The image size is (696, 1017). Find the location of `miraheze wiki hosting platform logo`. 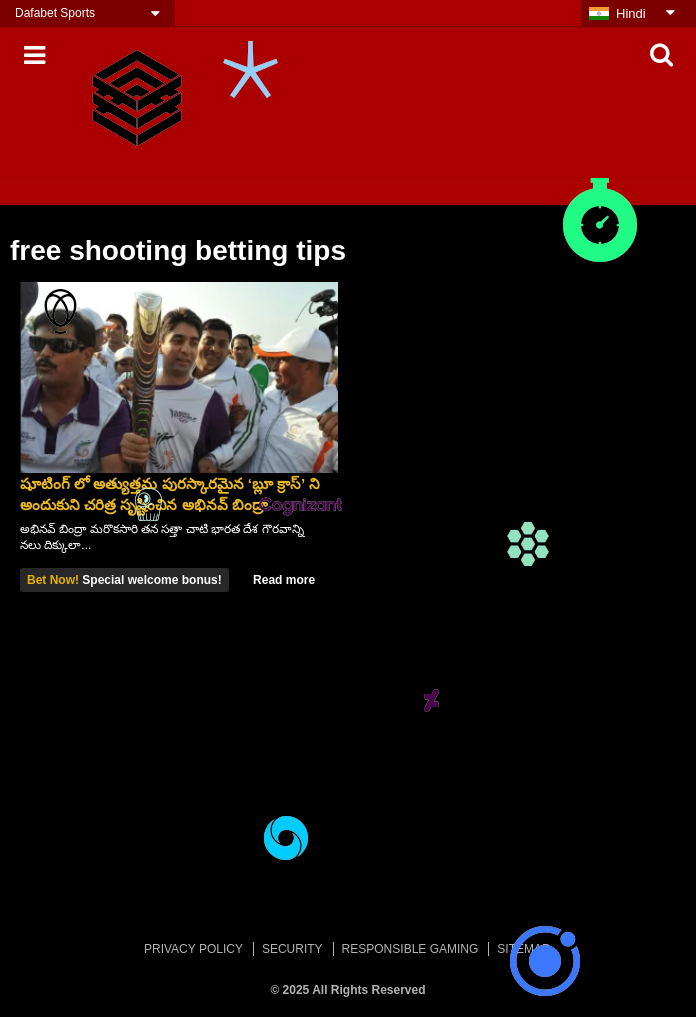

miraheze wiki hosting platform logo is located at coordinates (528, 544).